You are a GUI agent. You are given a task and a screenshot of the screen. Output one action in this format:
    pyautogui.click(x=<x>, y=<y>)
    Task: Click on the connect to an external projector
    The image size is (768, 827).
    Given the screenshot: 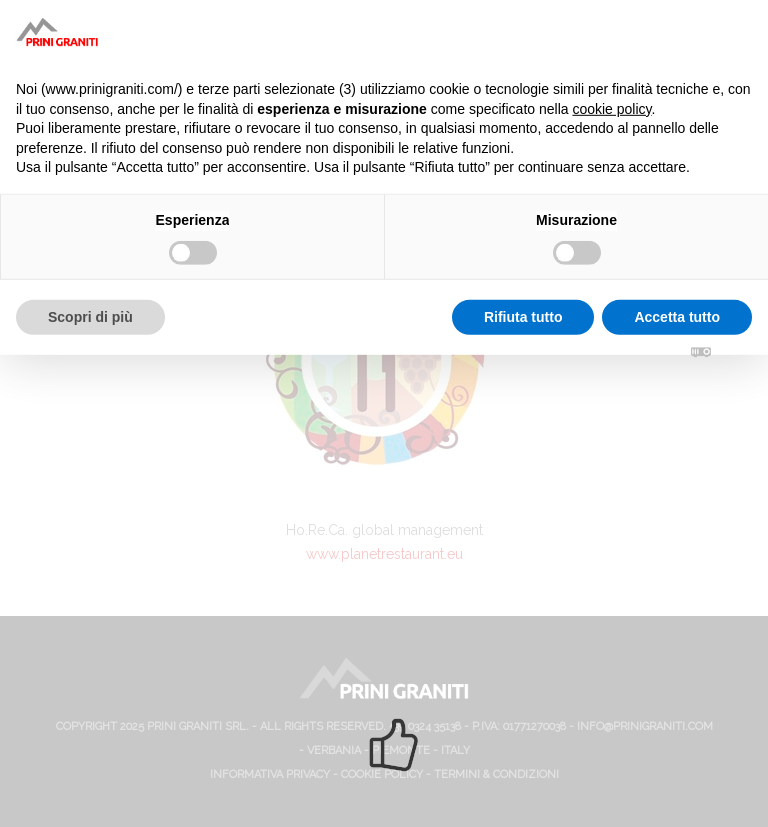 What is the action you would take?
    pyautogui.click(x=701, y=351)
    